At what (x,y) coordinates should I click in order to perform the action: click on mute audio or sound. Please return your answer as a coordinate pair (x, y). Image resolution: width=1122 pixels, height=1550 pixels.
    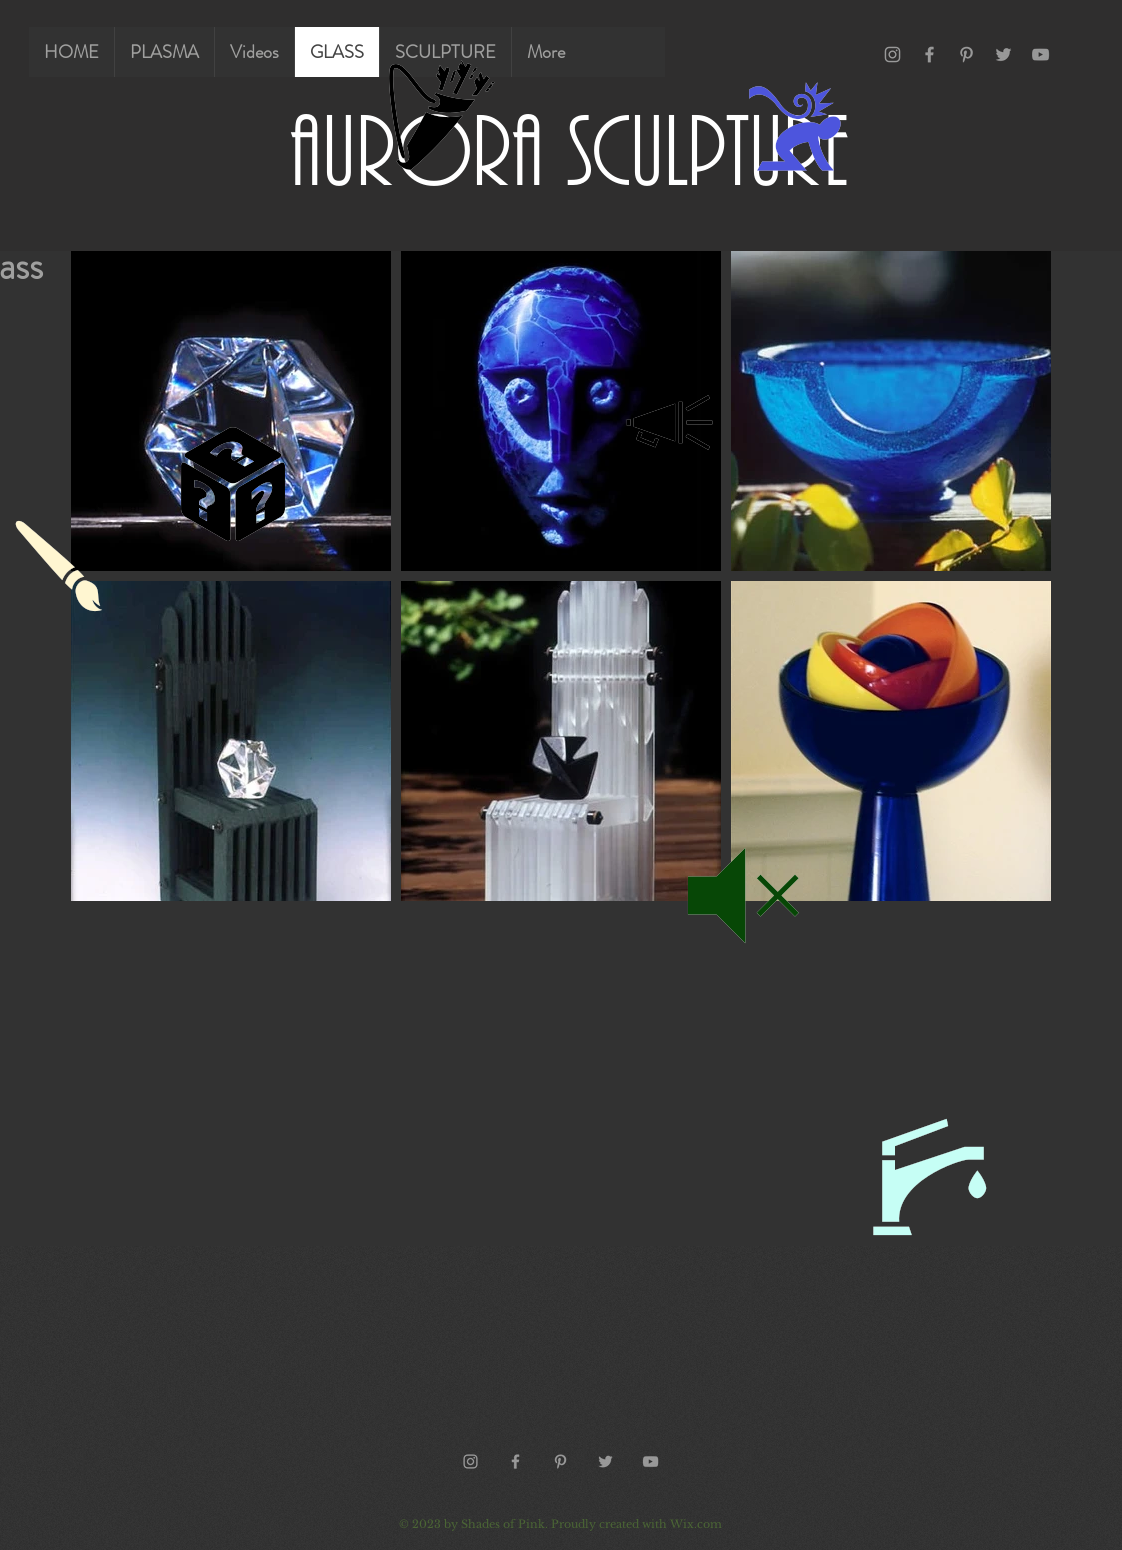
    Looking at the image, I should click on (739, 895).